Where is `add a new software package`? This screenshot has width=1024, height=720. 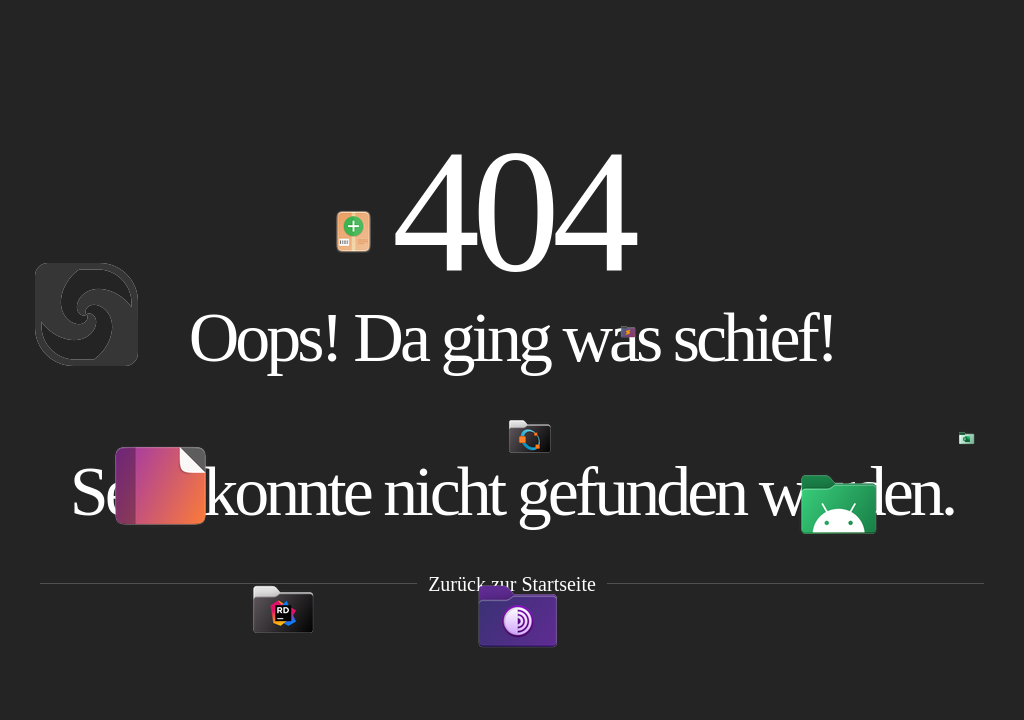
add a new software package is located at coordinates (353, 231).